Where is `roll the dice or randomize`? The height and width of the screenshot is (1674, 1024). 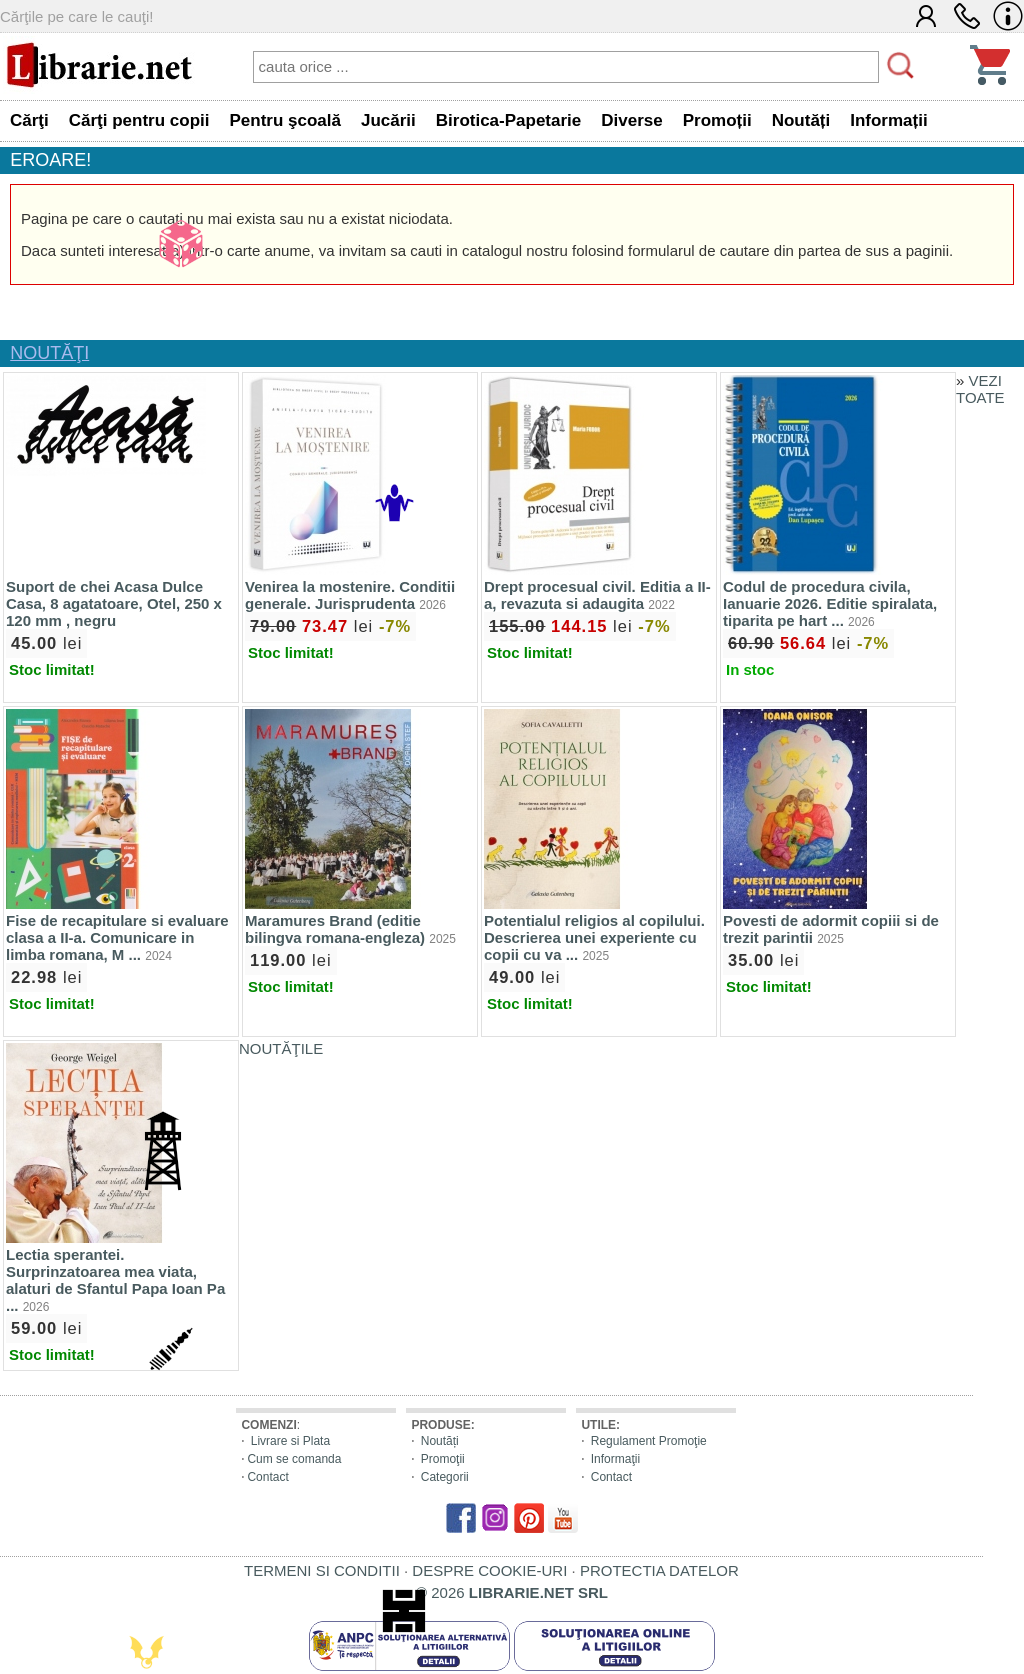 roll the dice or randomize is located at coordinates (181, 244).